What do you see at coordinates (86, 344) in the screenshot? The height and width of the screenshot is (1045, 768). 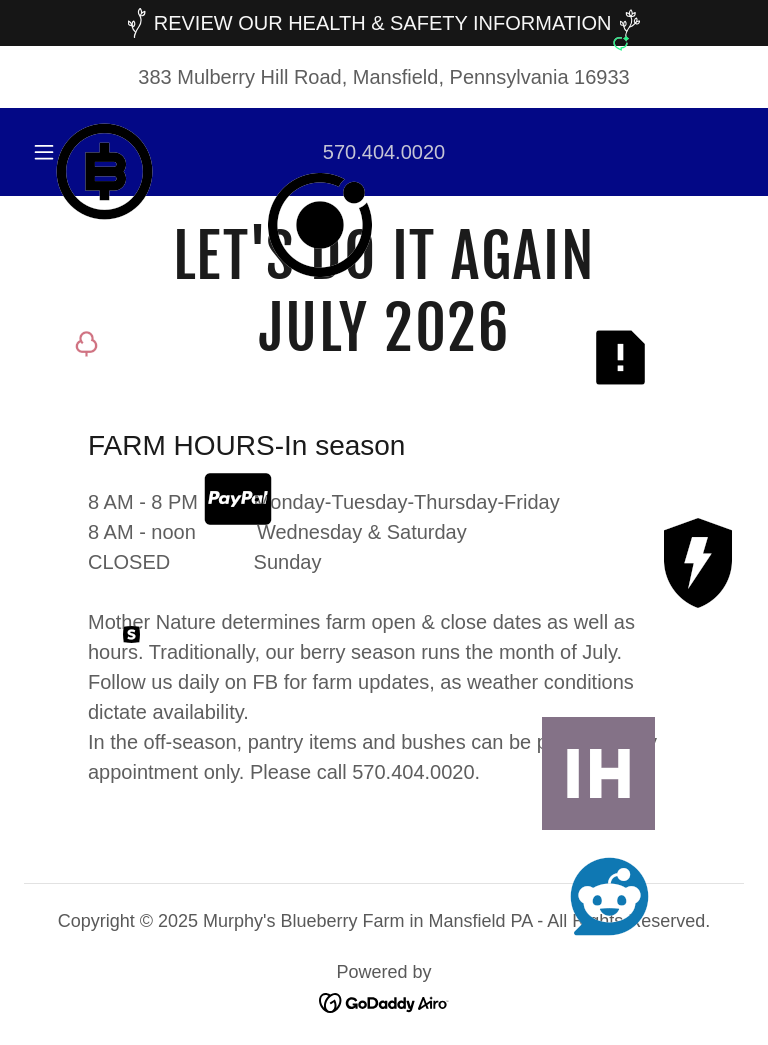 I see `access nature or environmental settings` at bounding box center [86, 344].